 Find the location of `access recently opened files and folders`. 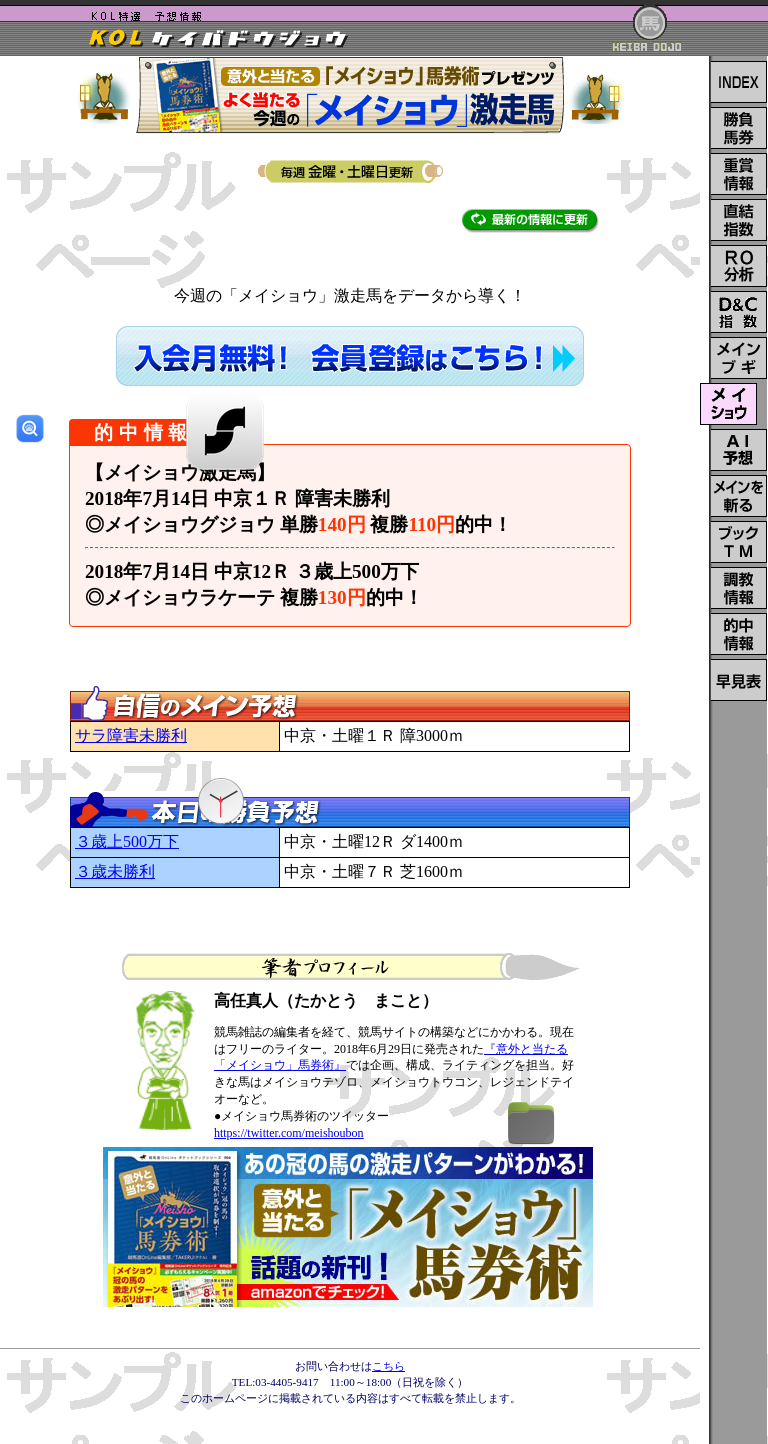

access recently opened files and folders is located at coordinates (221, 801).